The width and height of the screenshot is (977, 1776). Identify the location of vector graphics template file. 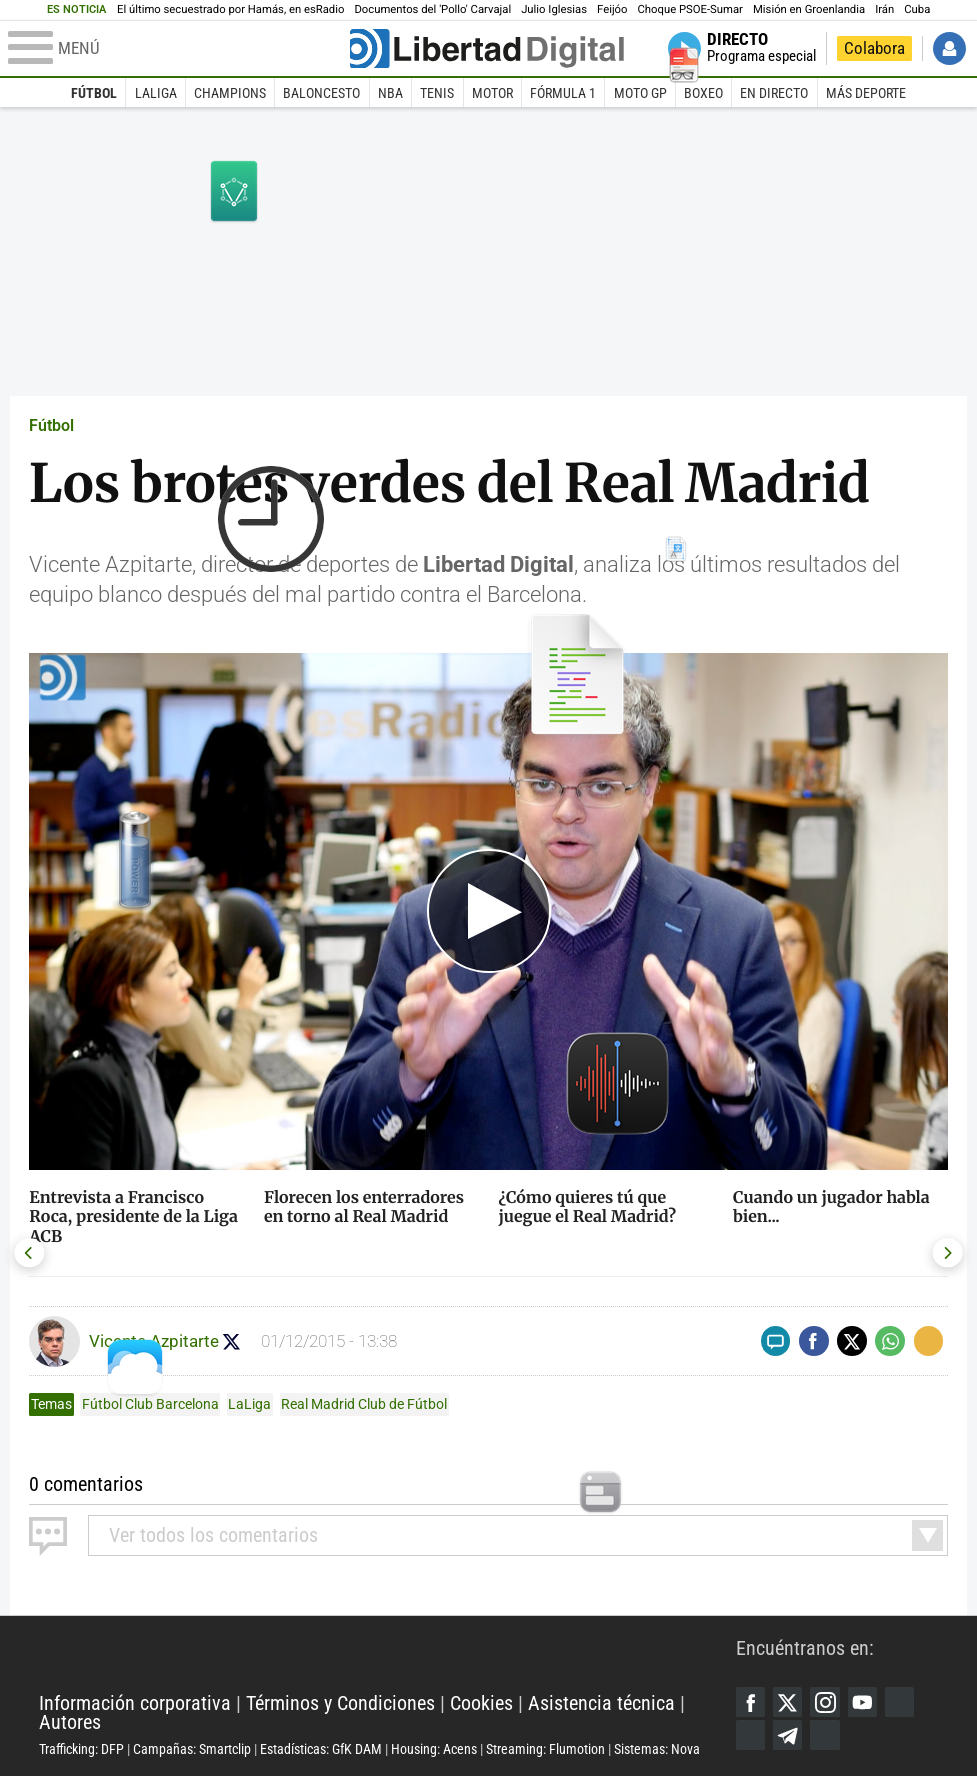
(234, 192).